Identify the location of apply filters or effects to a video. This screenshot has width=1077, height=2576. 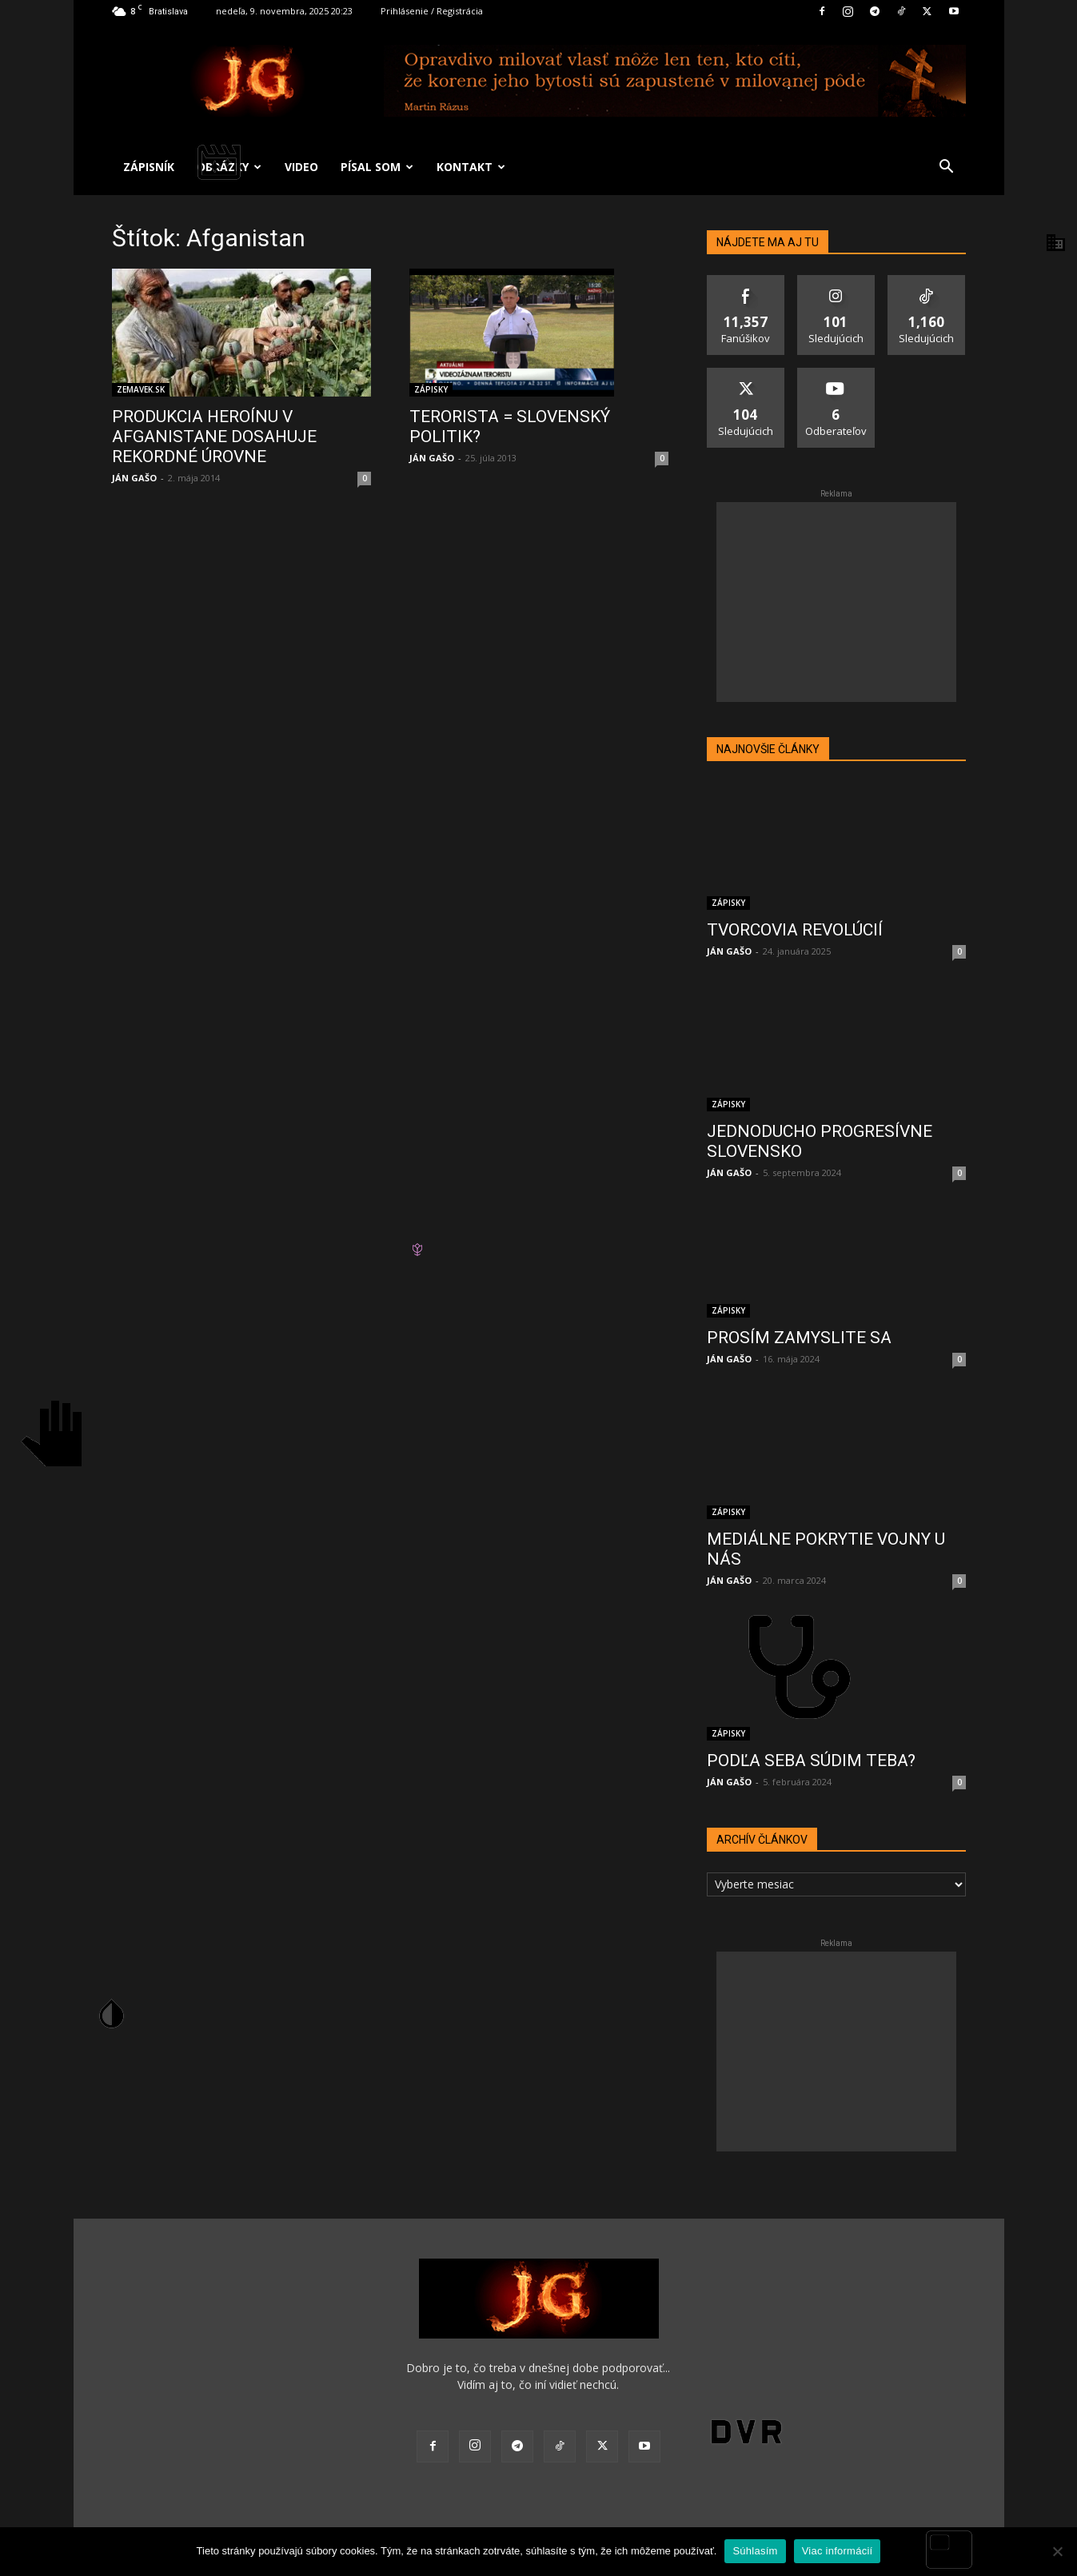
(219, 162).